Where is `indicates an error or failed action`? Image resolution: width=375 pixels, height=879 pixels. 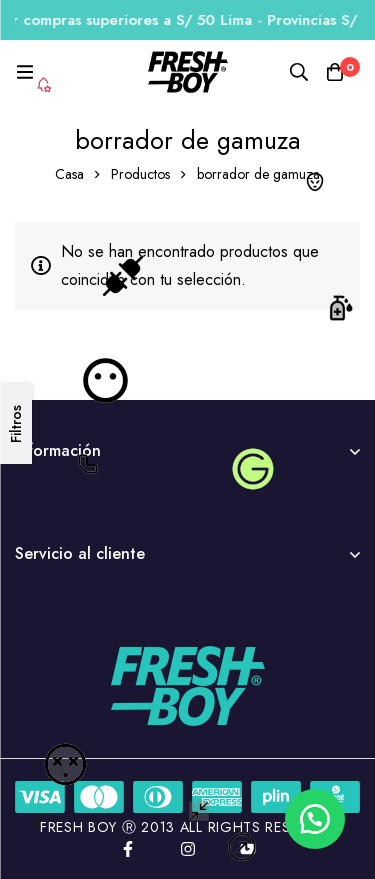 indicates an error or failed action is located at coordinates (65, 764).